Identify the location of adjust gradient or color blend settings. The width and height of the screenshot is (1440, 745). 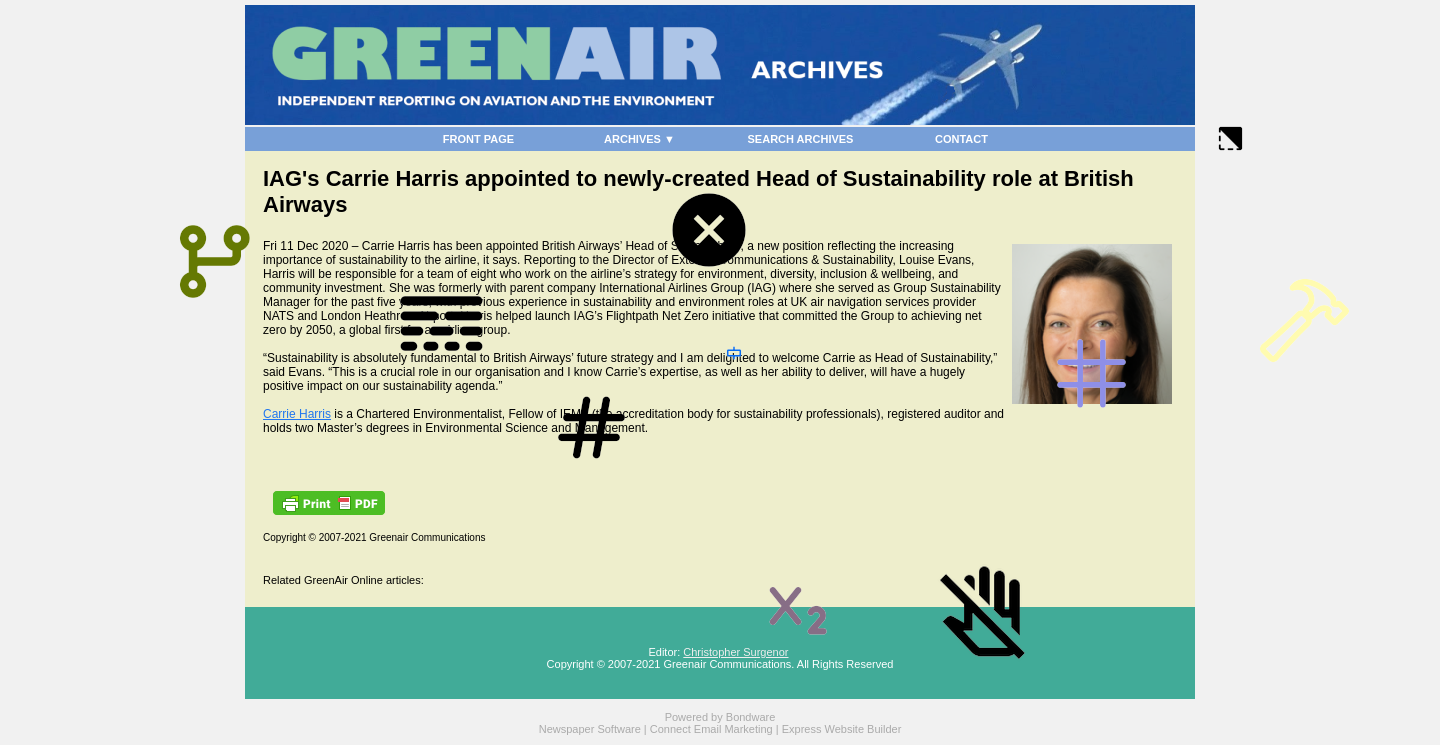
(441, 323).